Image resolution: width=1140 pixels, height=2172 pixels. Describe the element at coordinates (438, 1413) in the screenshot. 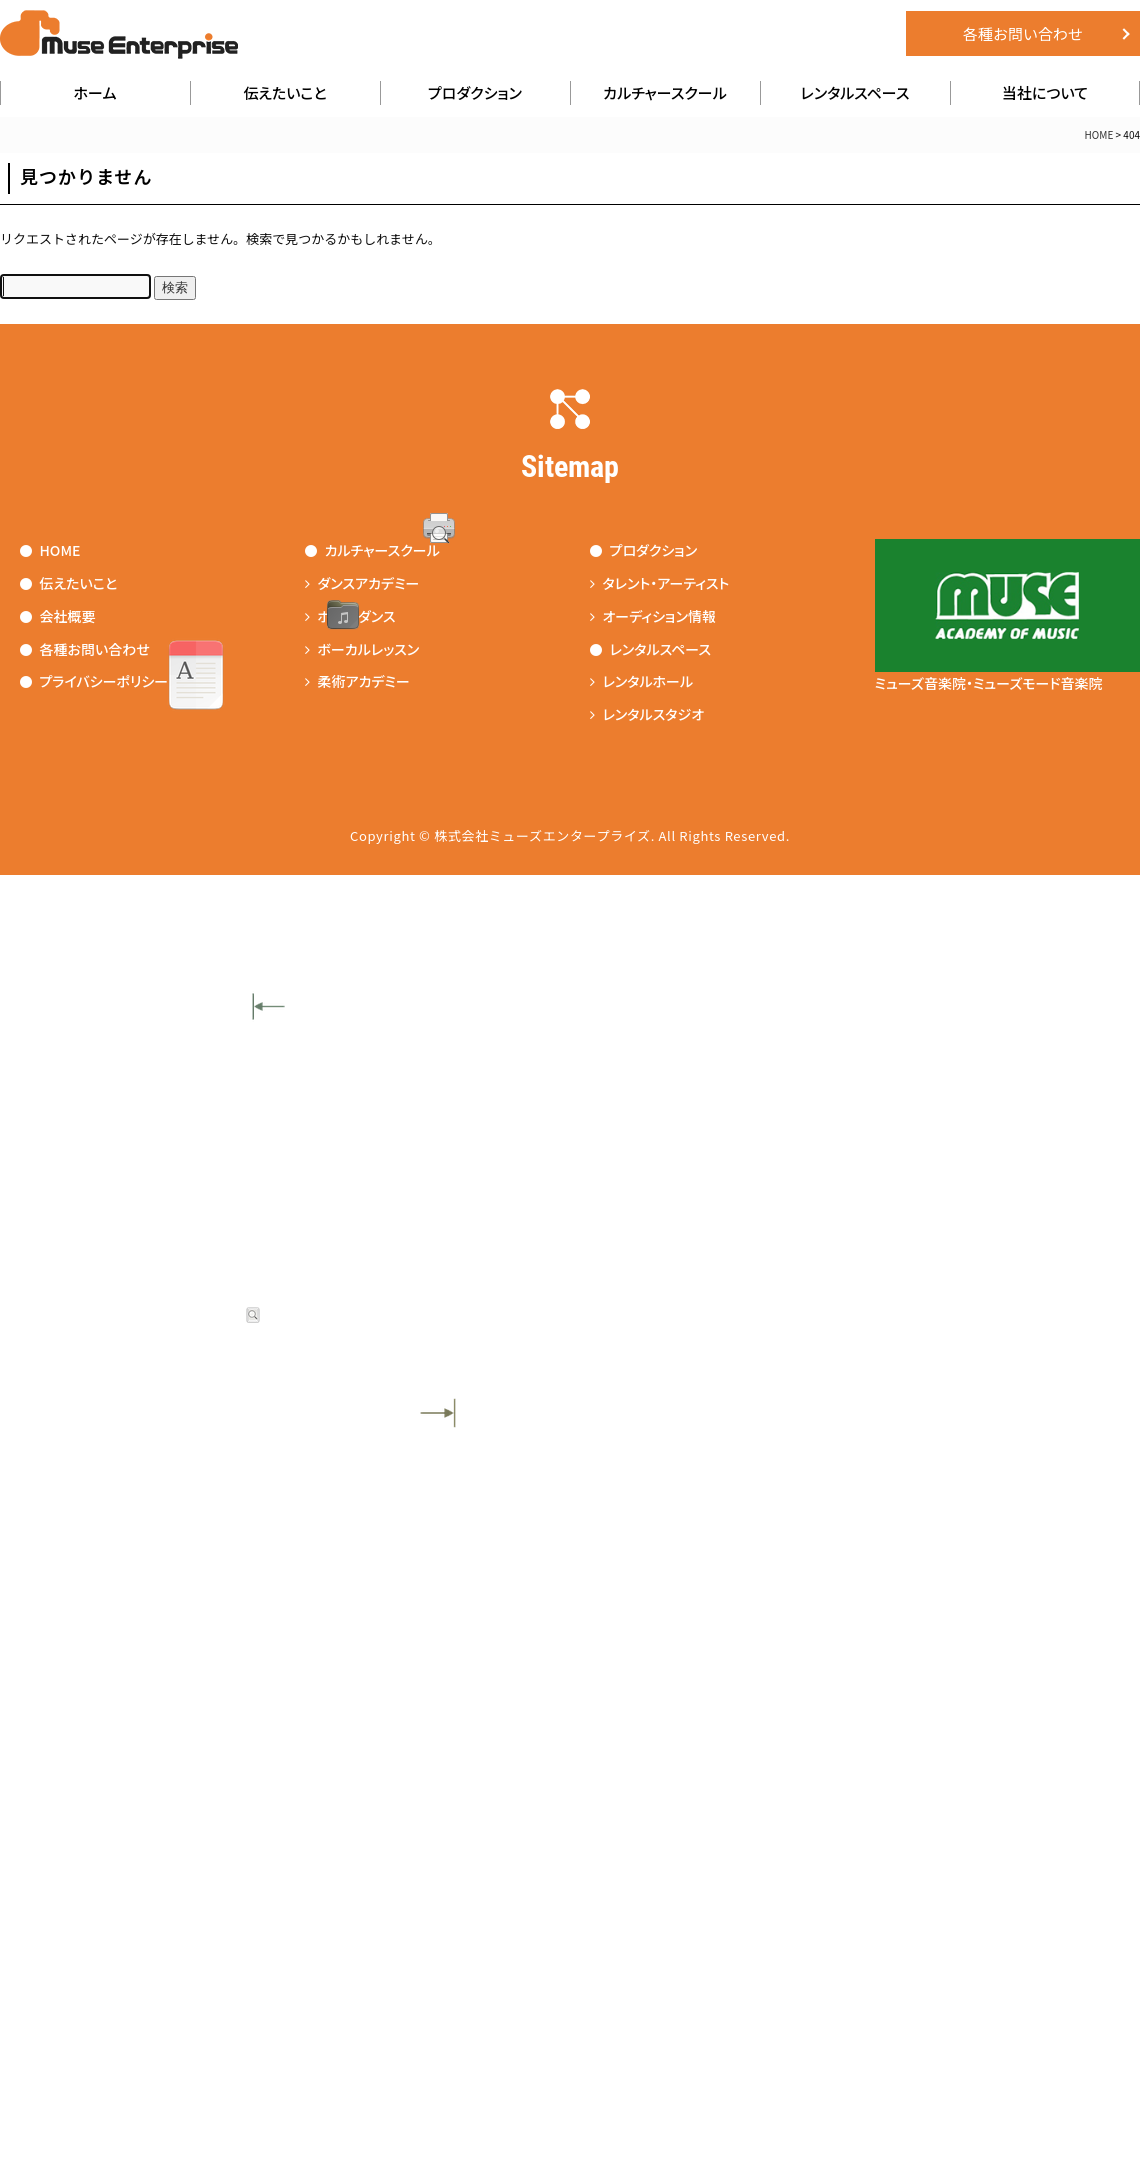

I see `jump to the last item in a list` at that location.